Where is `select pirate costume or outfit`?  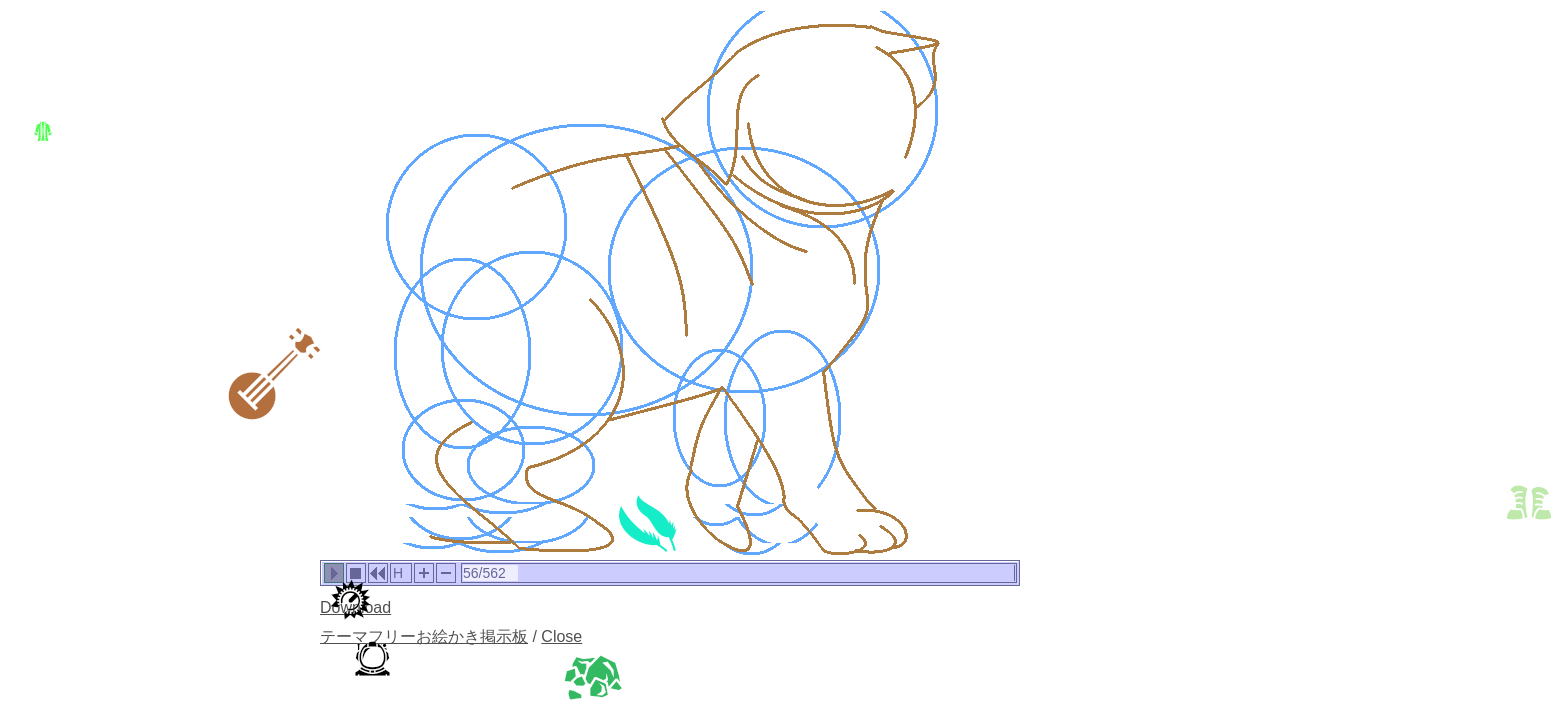
select pirate costume or outfit is located at coordinates (43, 131).